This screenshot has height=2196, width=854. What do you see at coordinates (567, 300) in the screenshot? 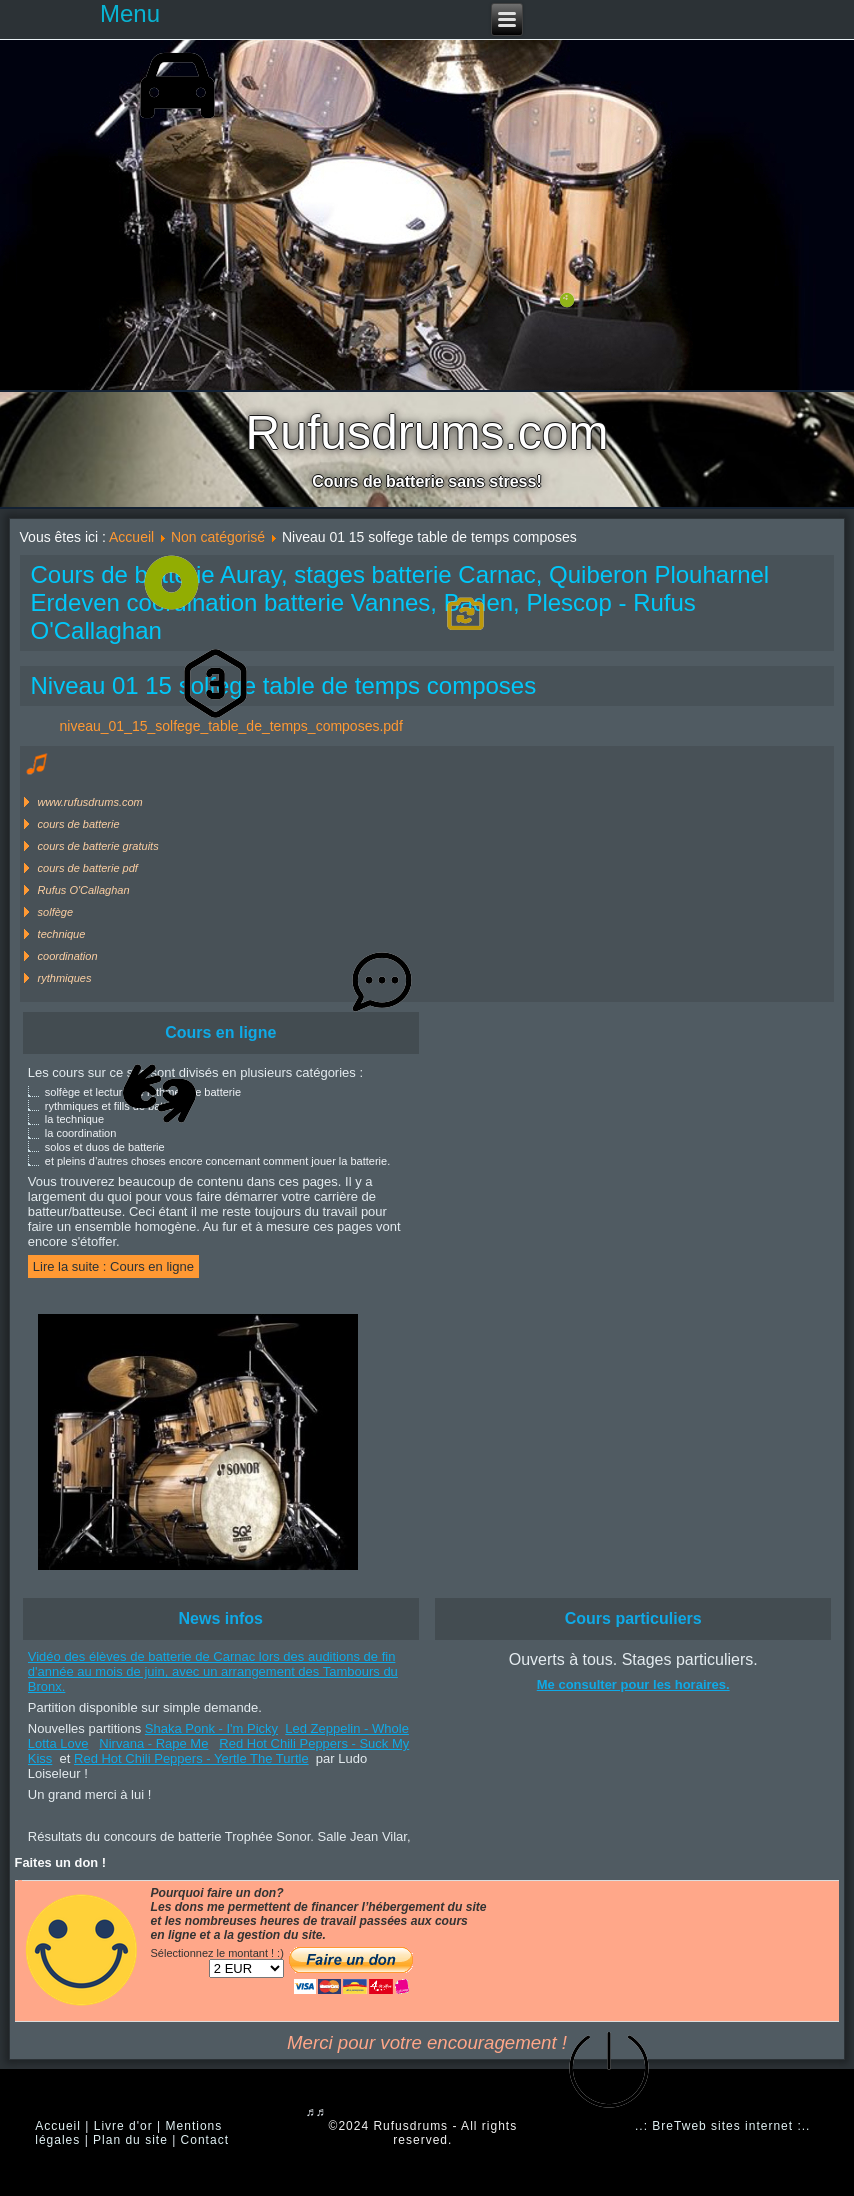
I see `access bowling or sports games` at bounding box center [567, 300].